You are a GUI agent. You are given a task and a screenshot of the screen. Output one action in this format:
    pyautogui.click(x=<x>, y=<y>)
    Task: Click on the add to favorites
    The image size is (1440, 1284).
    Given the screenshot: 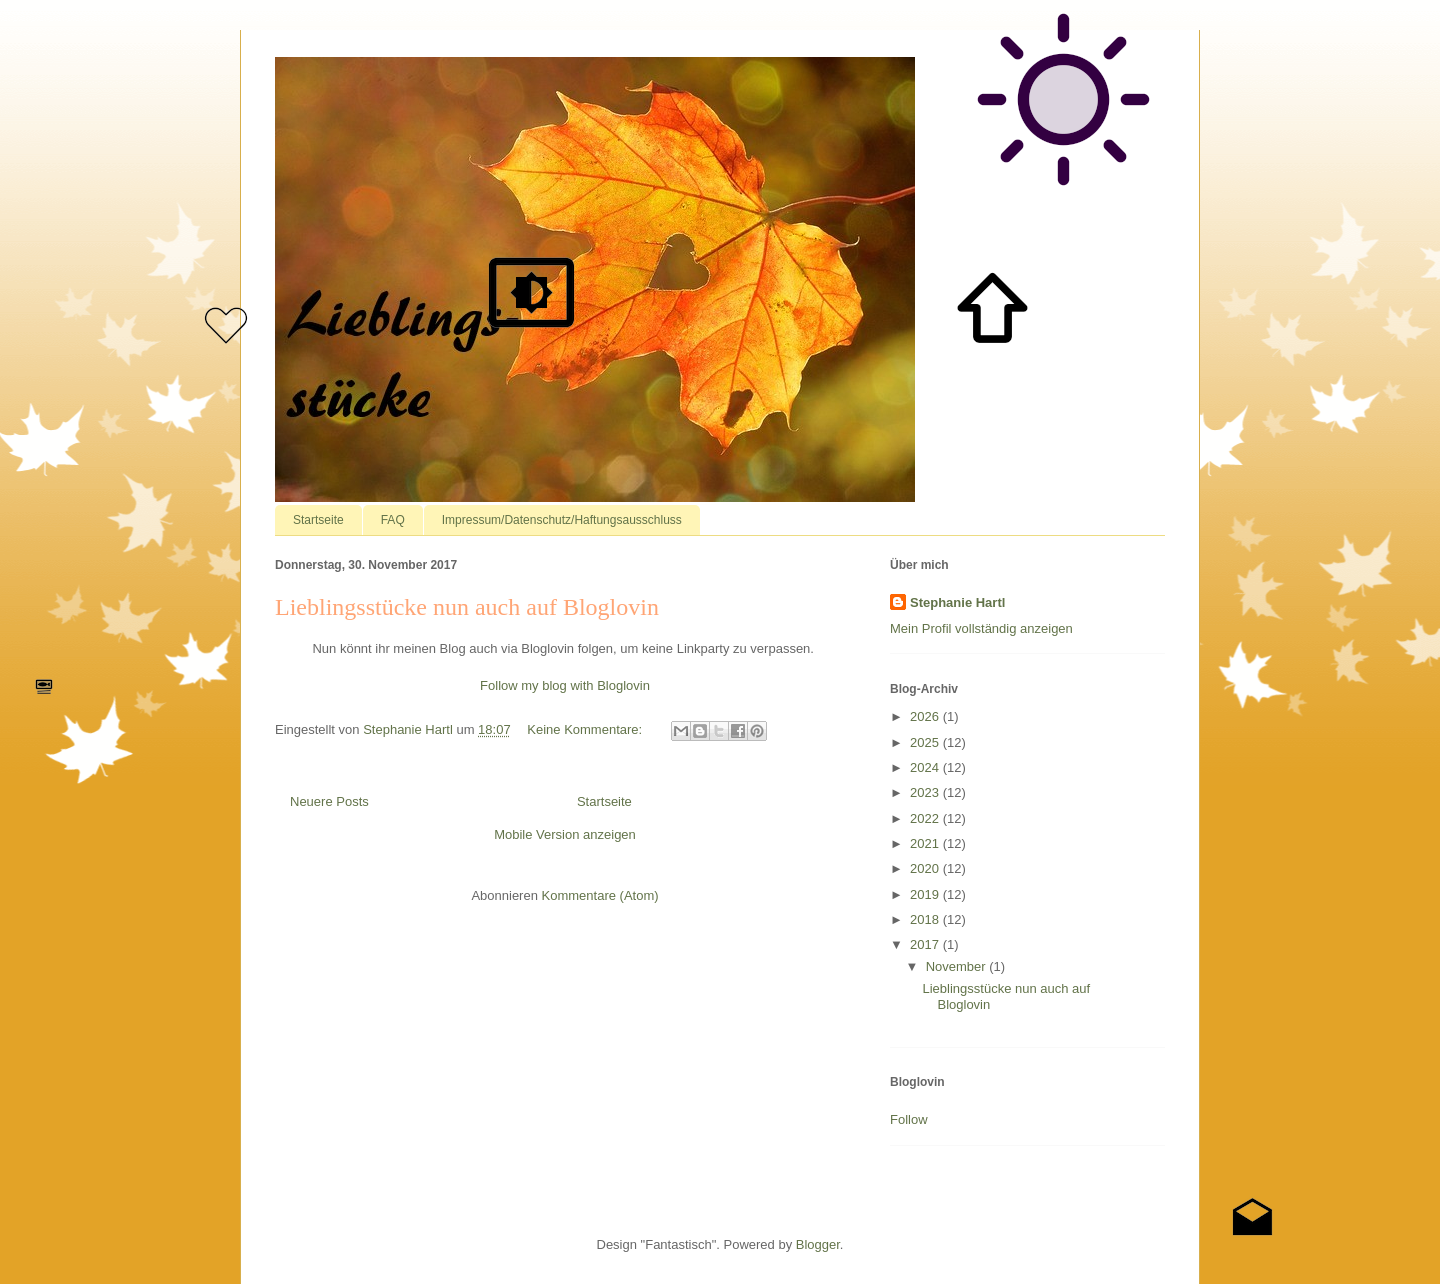 What is the action you would take?
    pyautogui.click(x=226, y=324)
    